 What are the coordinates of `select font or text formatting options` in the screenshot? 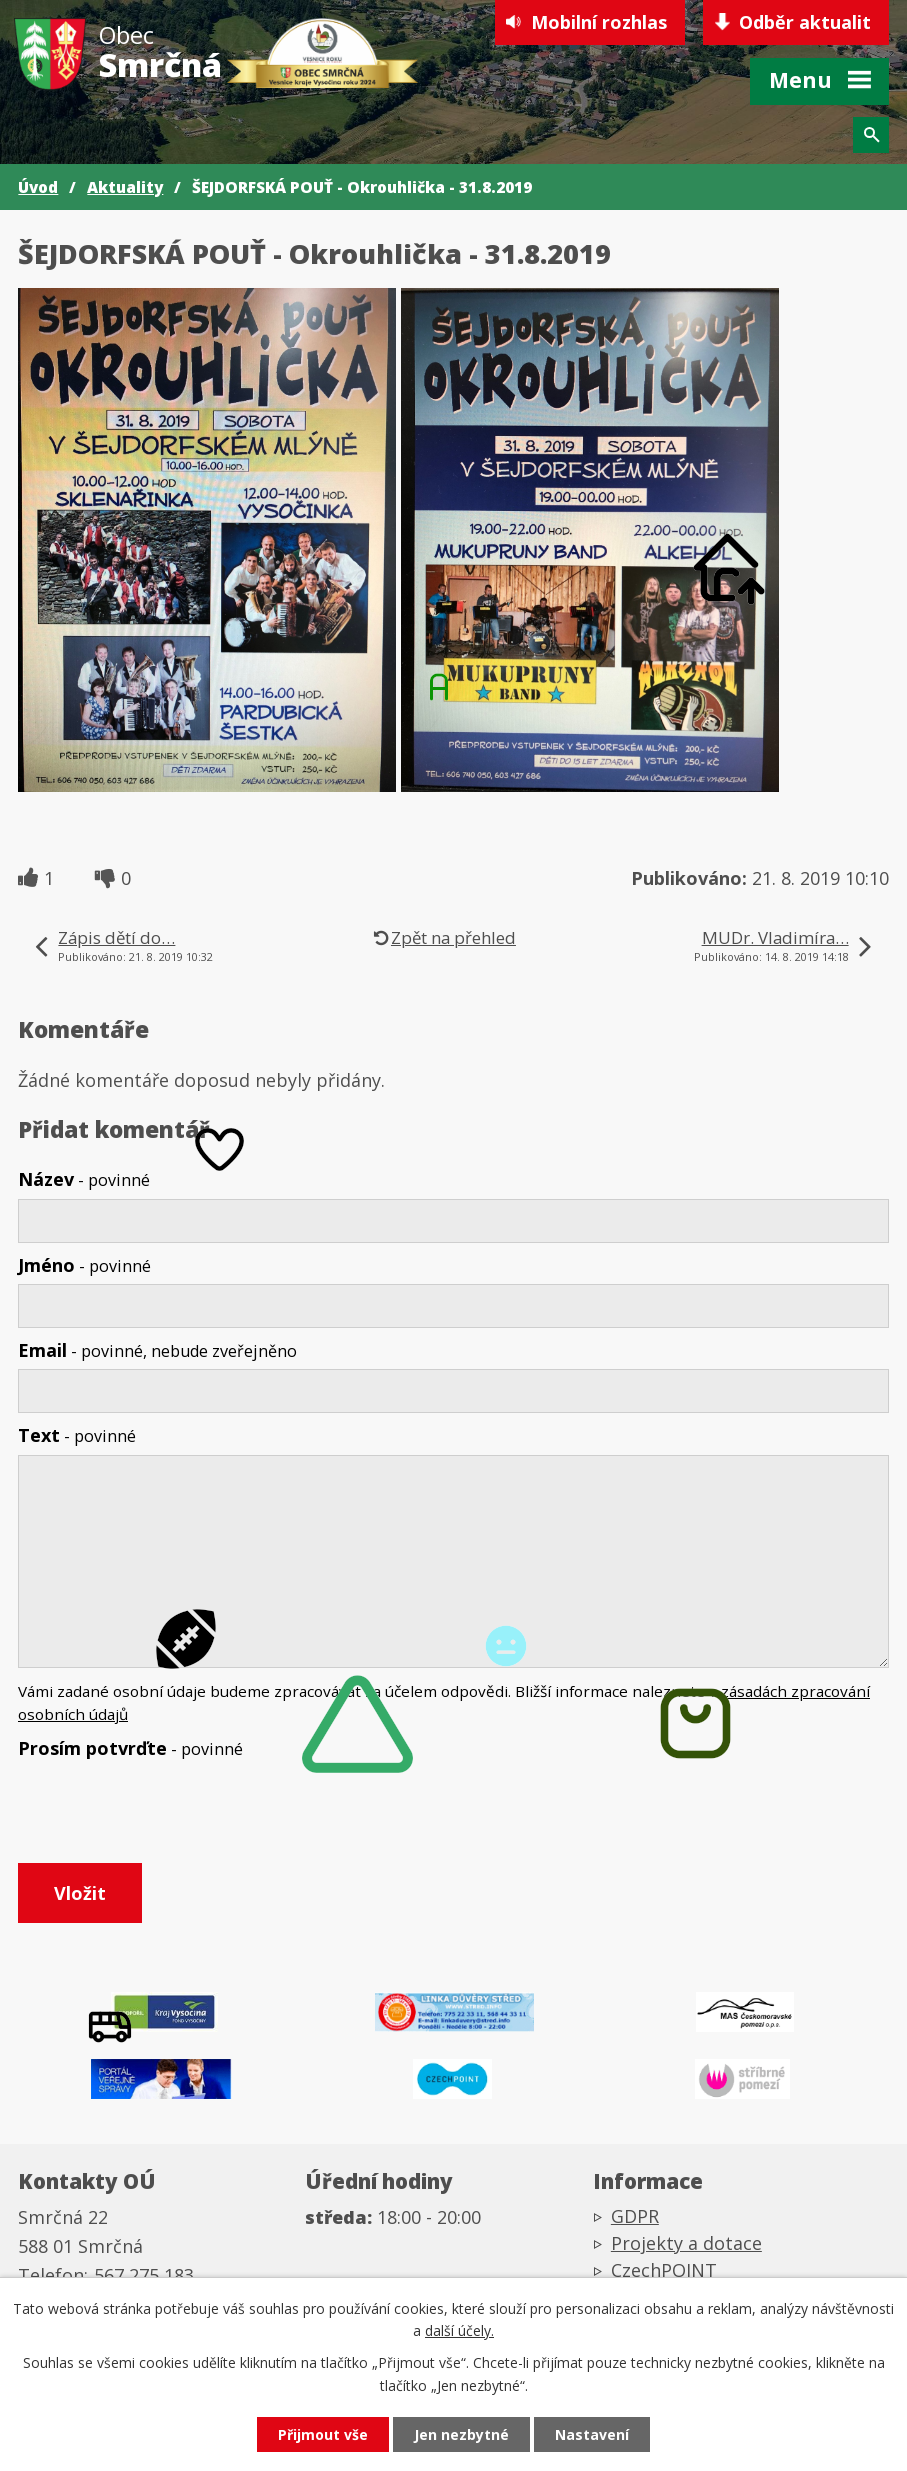 It's located at (439, 687).